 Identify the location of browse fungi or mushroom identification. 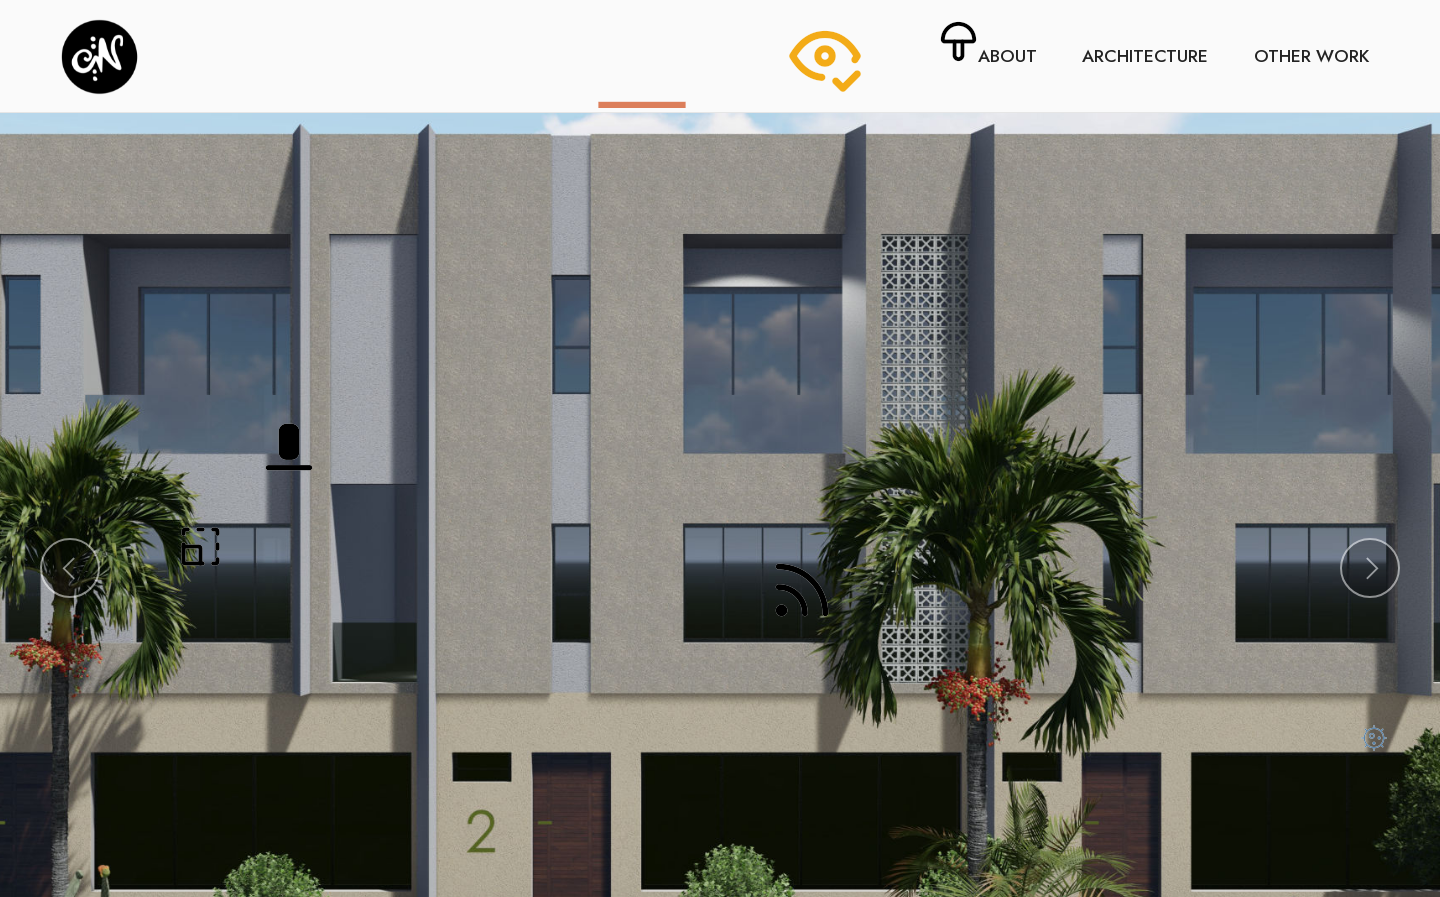
(958, 41).